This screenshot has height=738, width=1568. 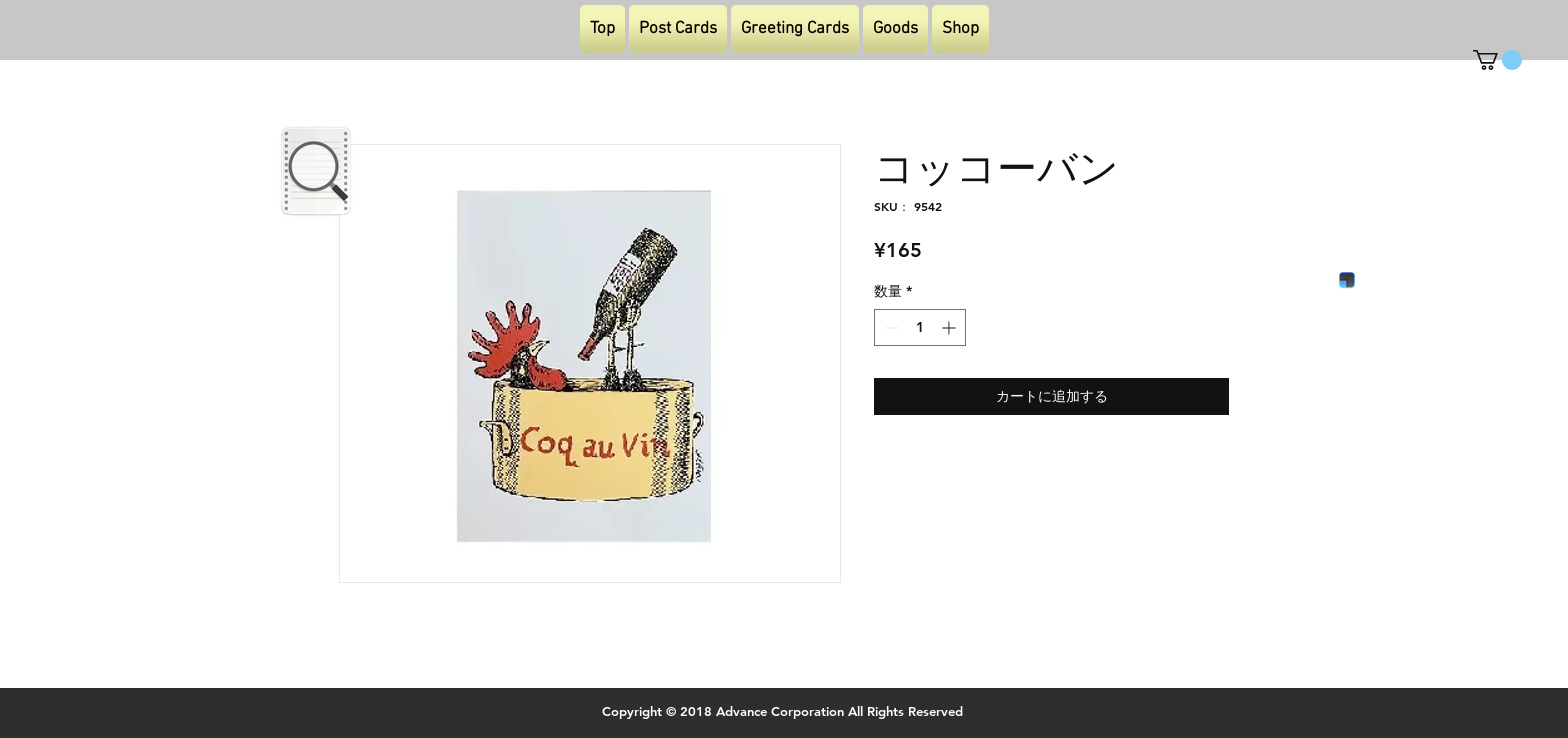 What do you see at coordinates (1347, 280) in the screenshot?
I see `switch to the bottom-left workspace` at bounding box center [1347, 280].